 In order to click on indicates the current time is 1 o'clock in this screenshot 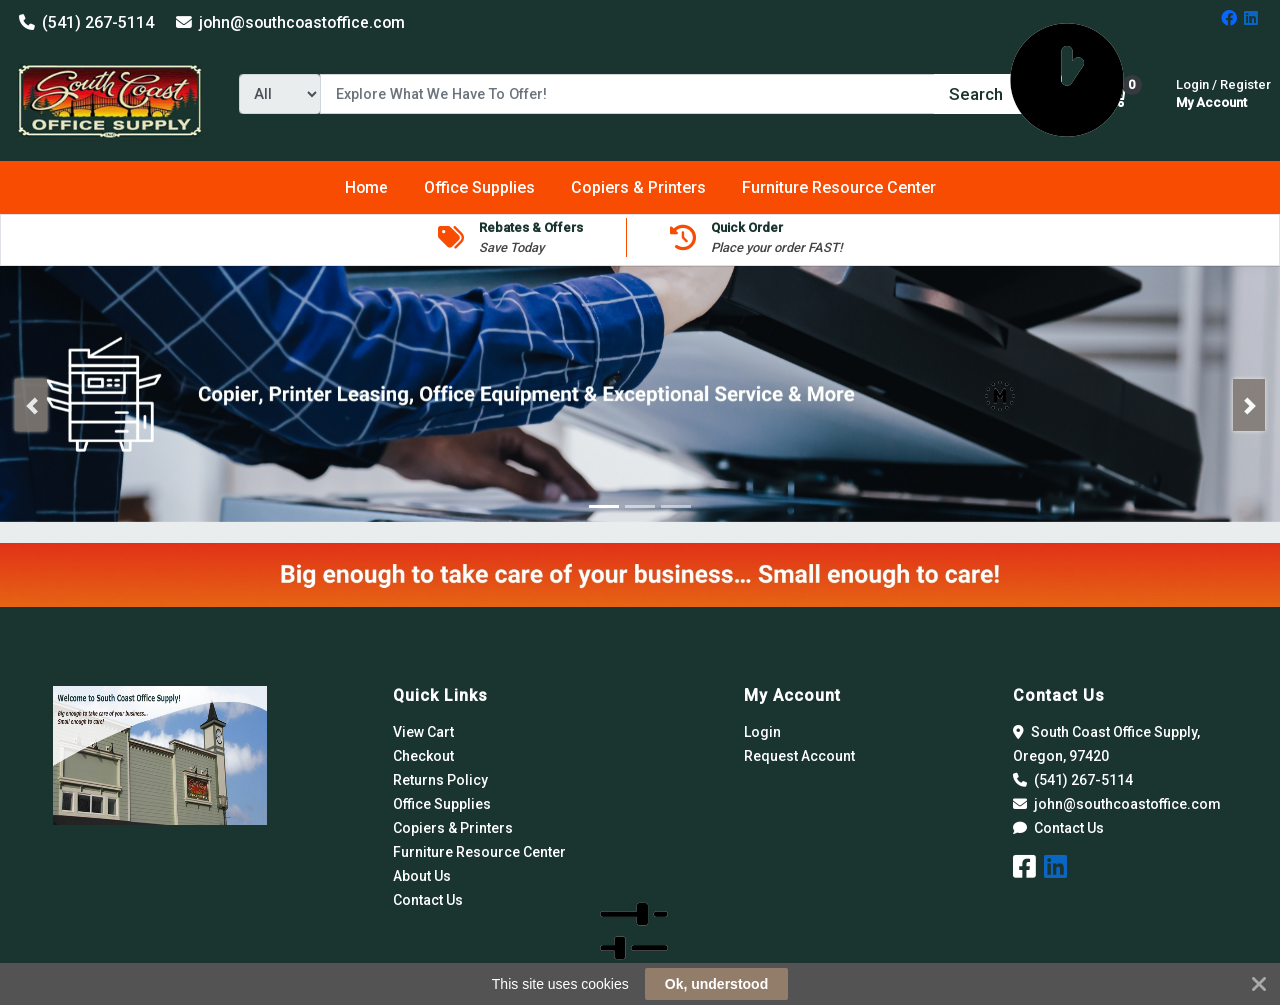, I will do `click(1067, 80)`.